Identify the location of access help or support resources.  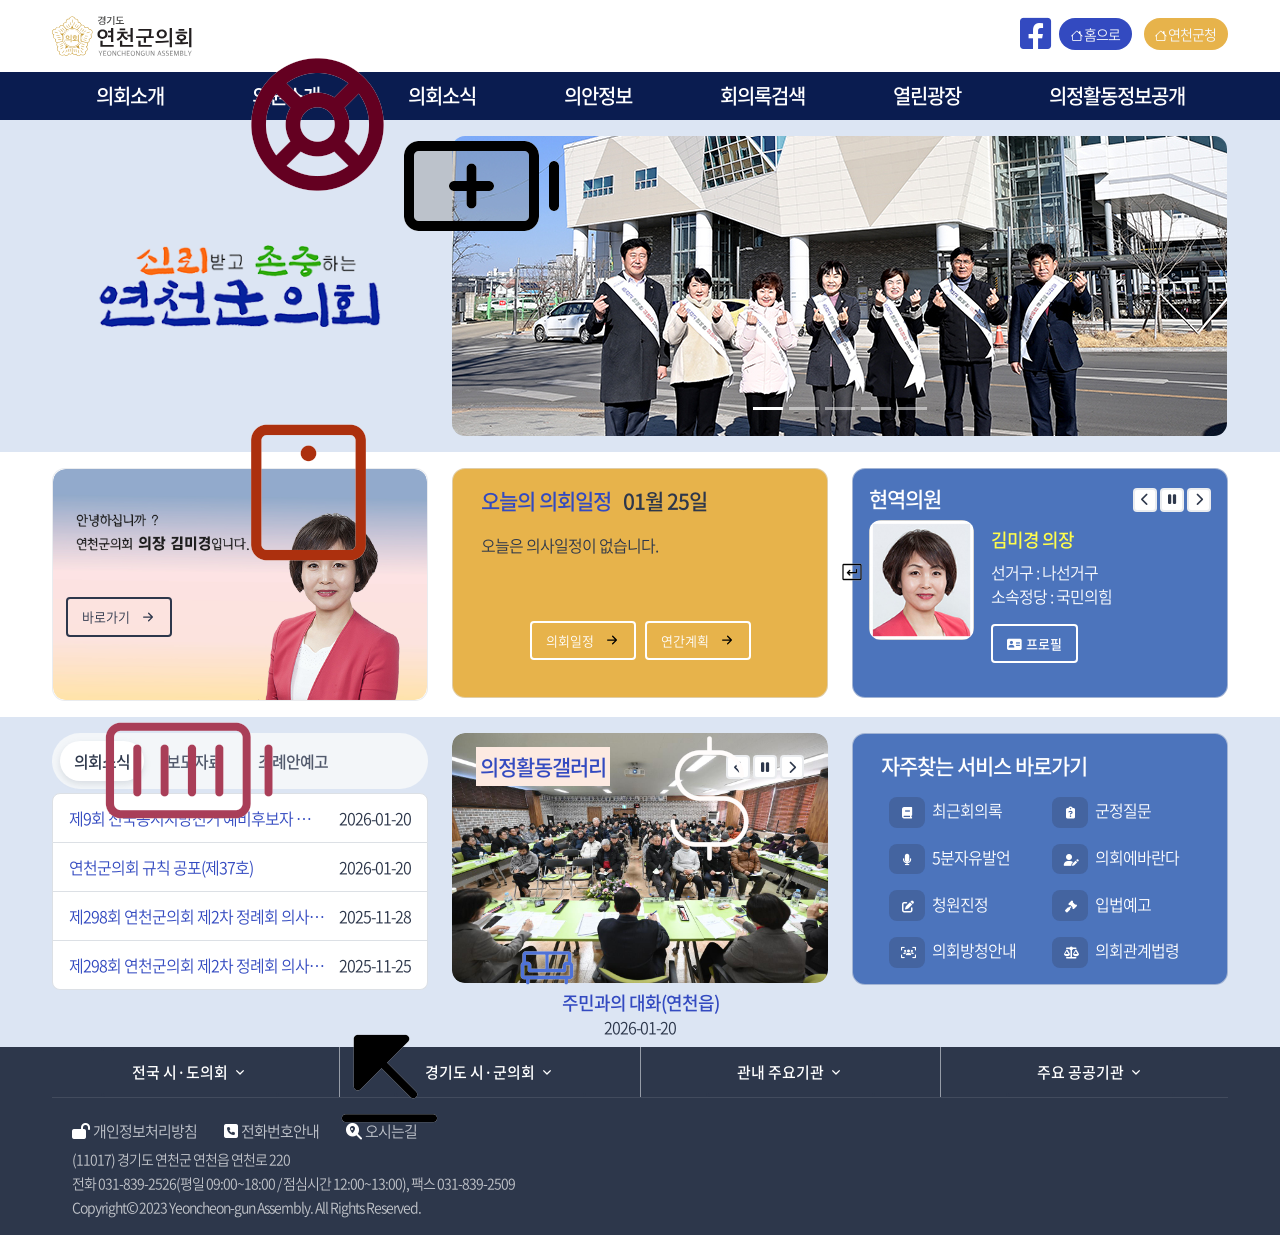
(317, 124).